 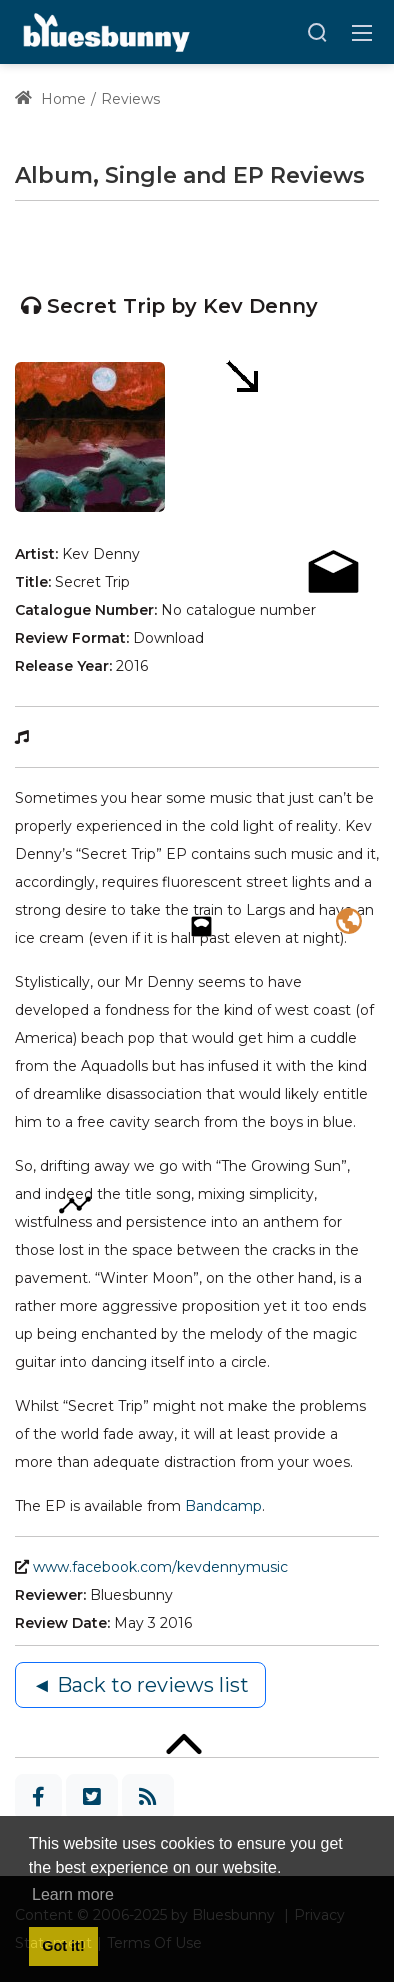 I want to click on navigate to the bottom-right section, so click(x=243, y=377).